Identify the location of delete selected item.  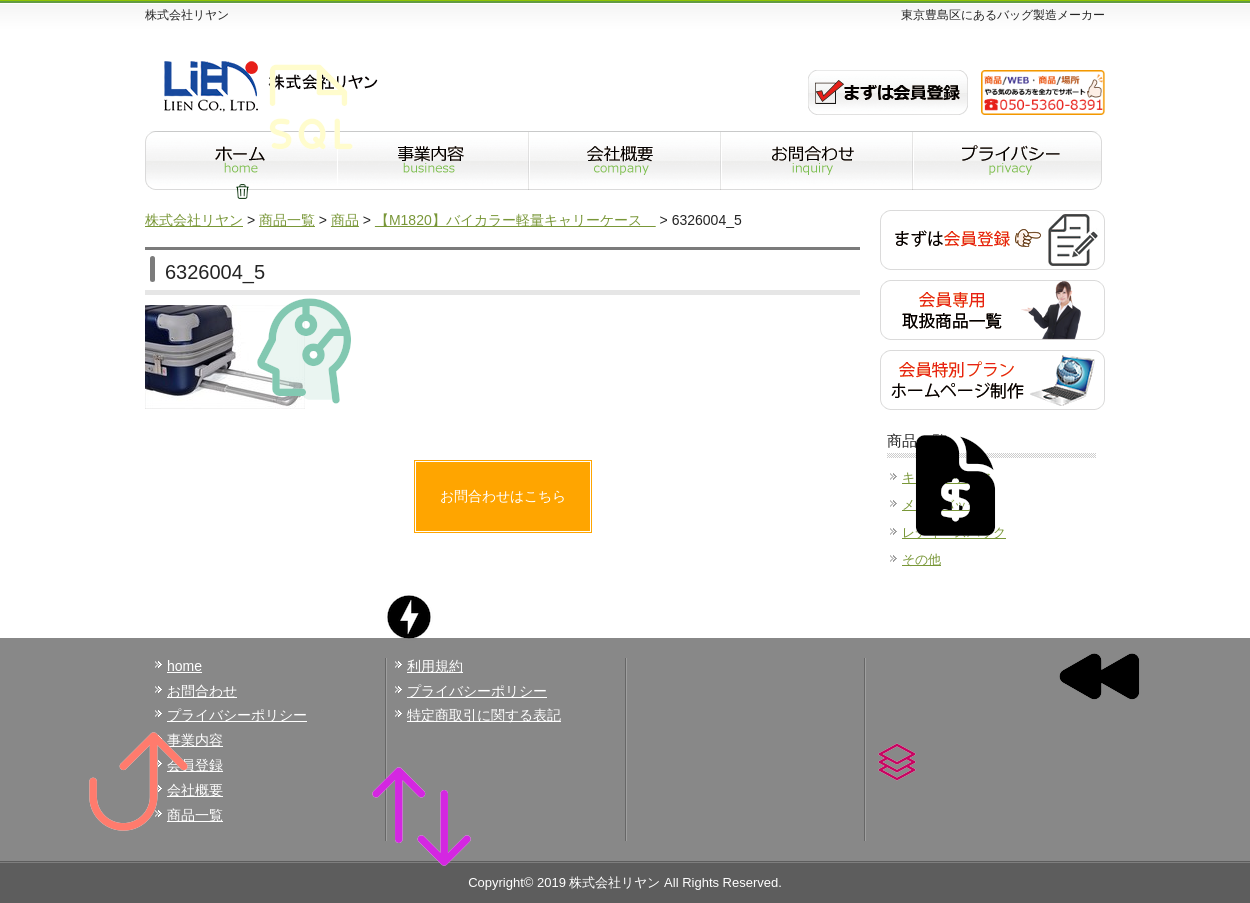
(242, 191).